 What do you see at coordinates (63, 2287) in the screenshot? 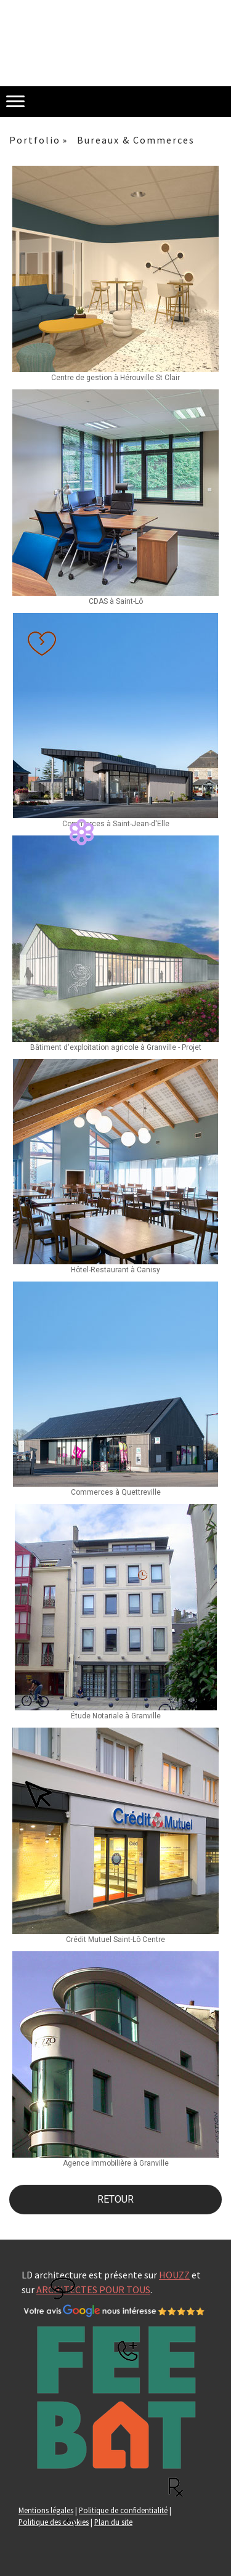
I see `select objects using freehand drawing` at bounding box center [63, 2287].